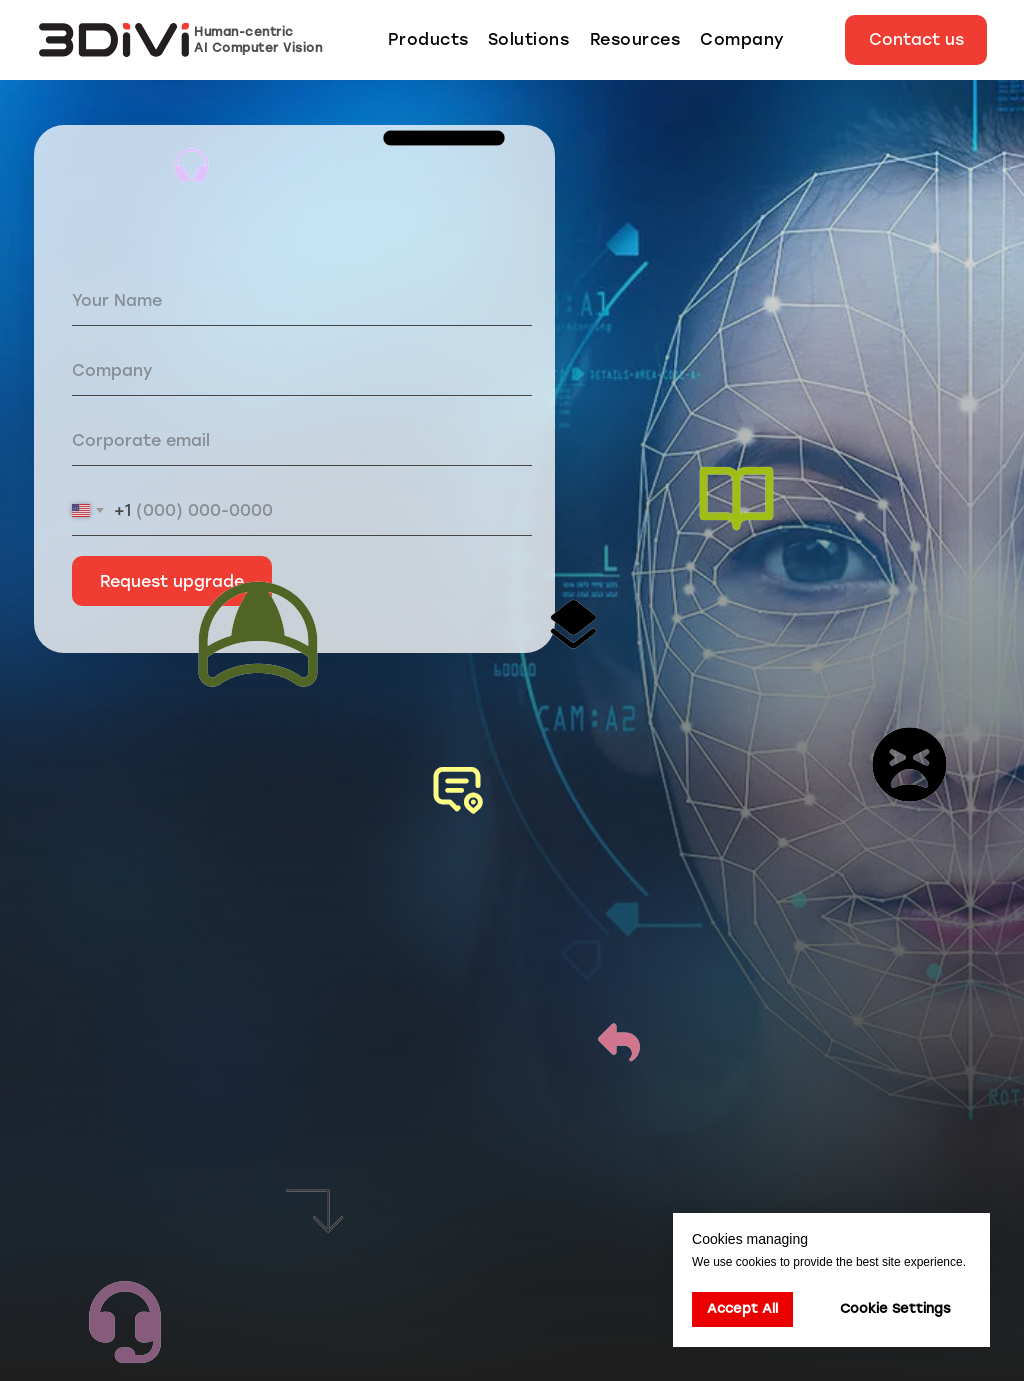 The width and height of the screenshot is (1024, 1381). I want to click on minimize the current window, so click(444, 100).